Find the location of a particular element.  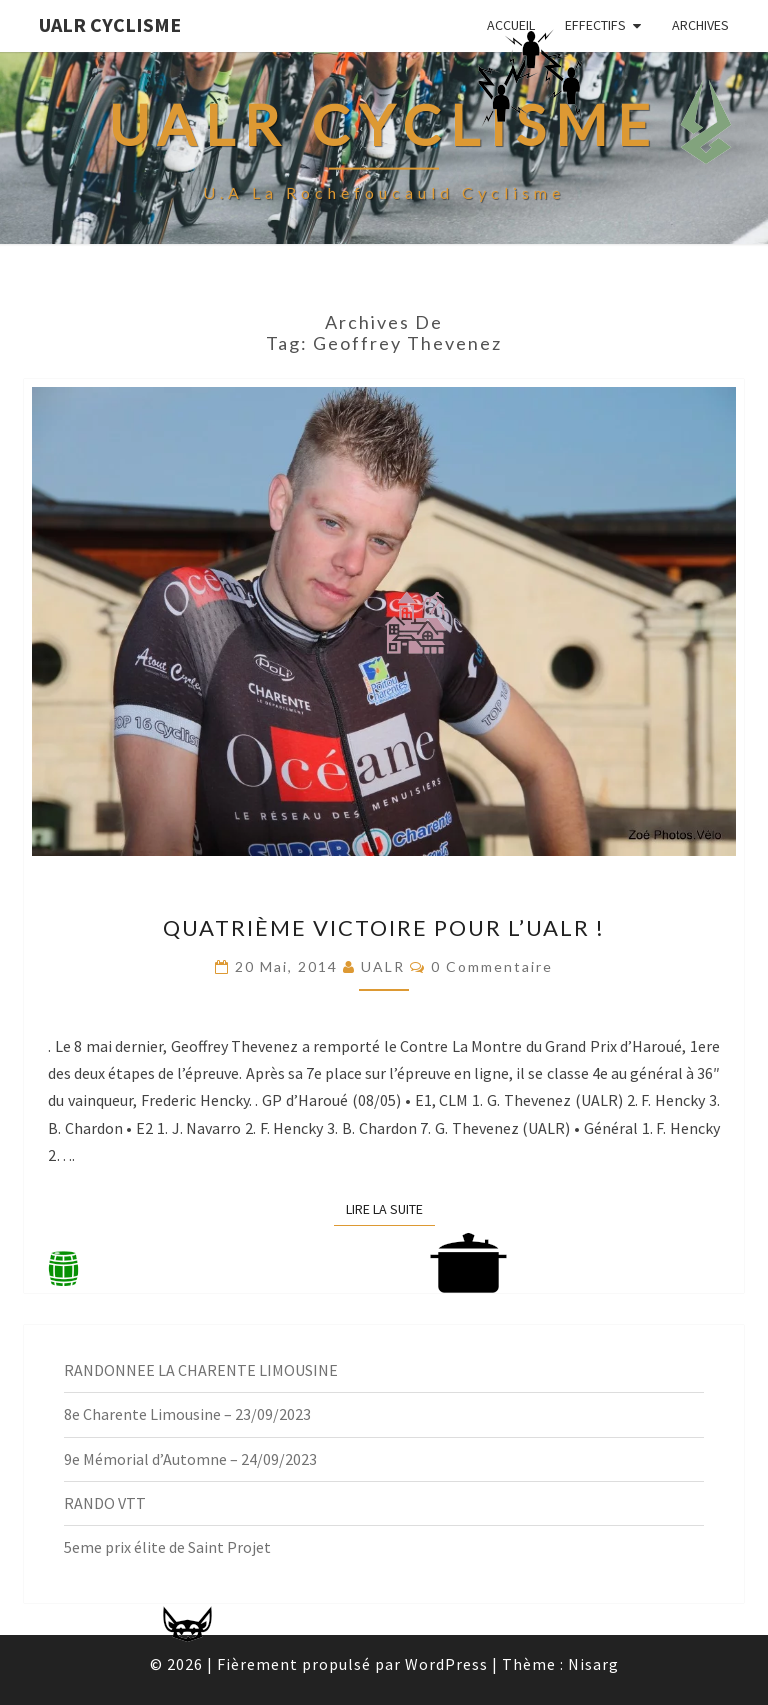

access haunted house level or spooky game area is located at coordinates (415, 622).